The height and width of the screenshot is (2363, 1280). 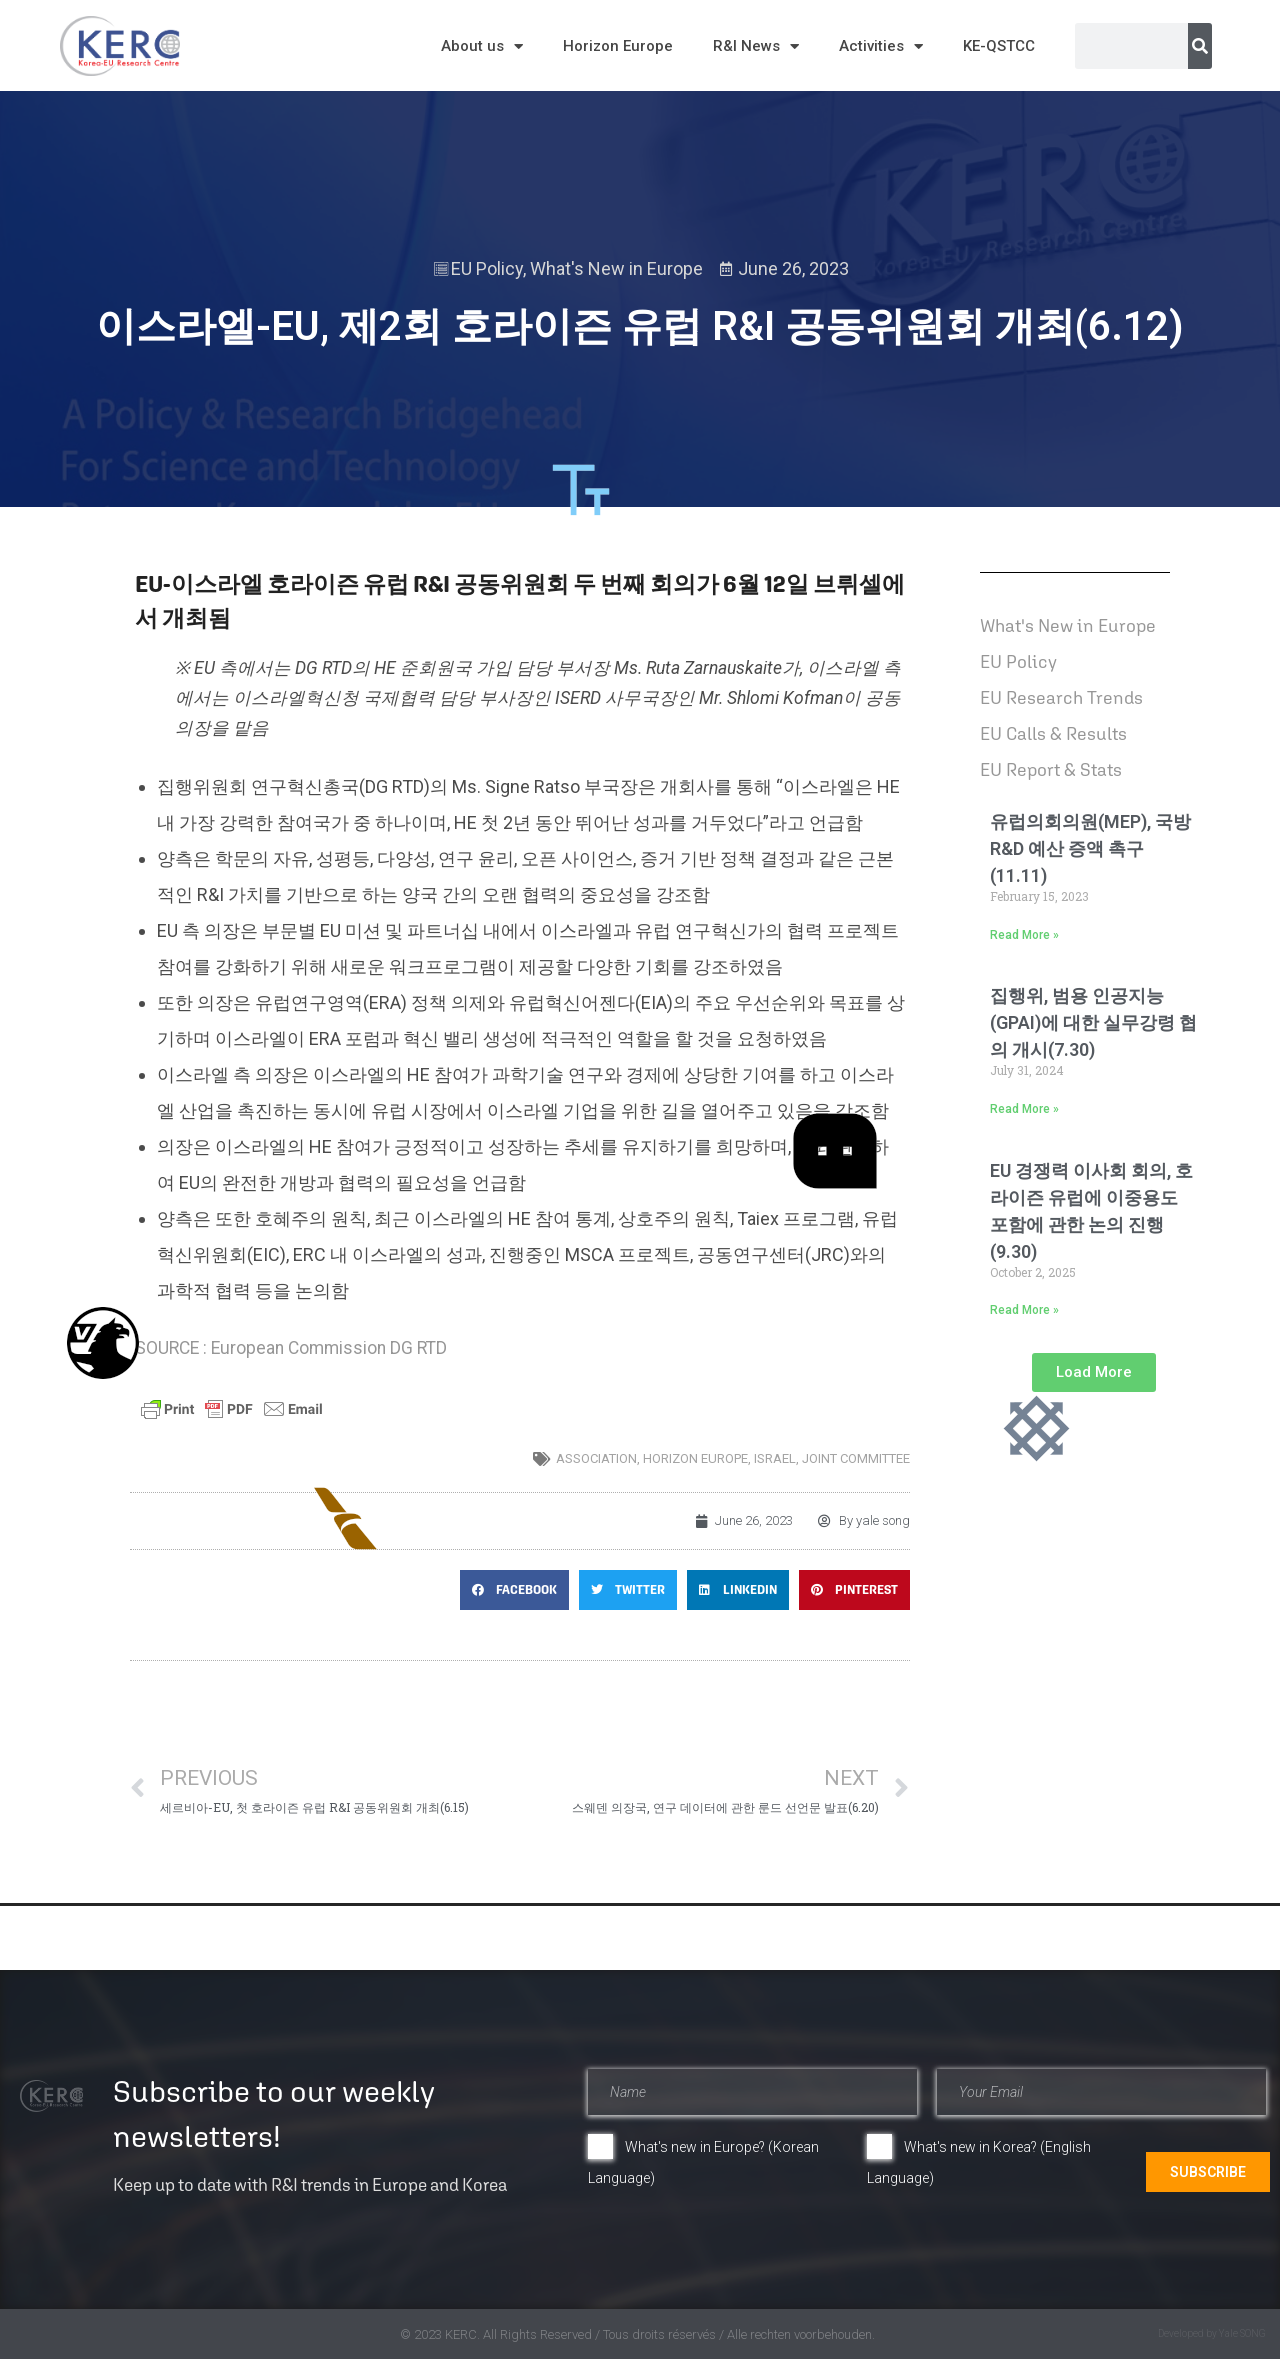 What do you see at coordinates (345, 1518) in the screenshot?
I see `open the American Airlines app` at bounding box center [345, 1518].